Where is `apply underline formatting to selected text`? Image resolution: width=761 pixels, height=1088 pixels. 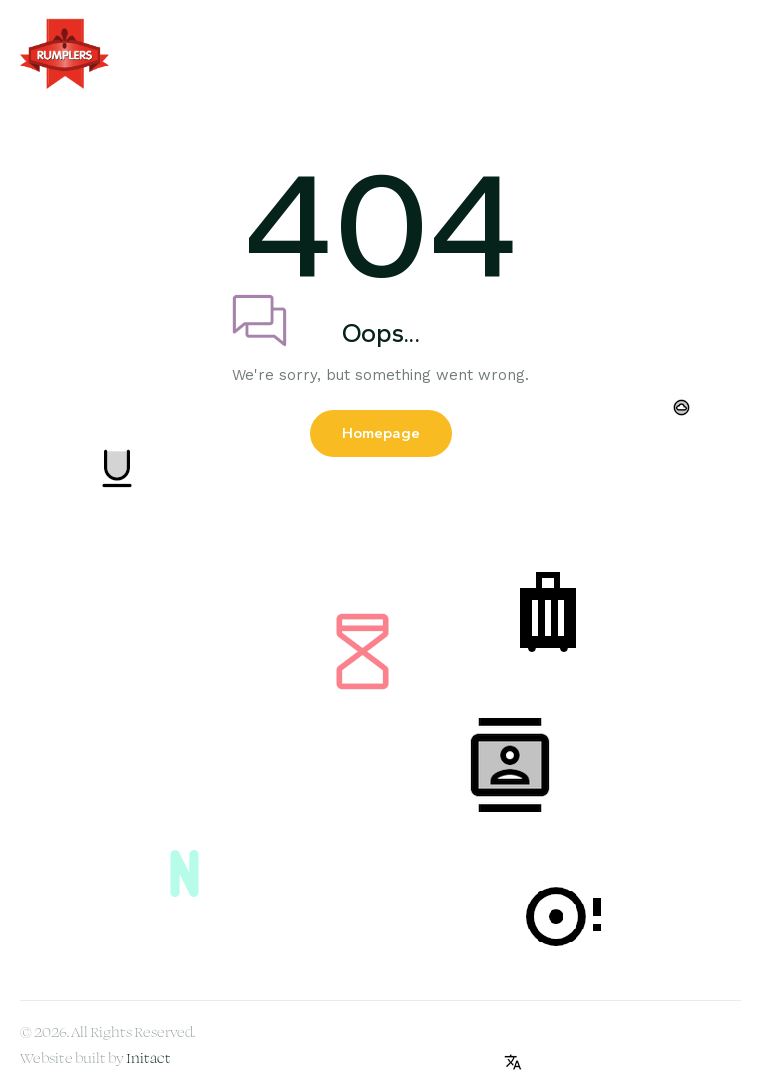 apply underline formatting to selected text is located at coordinates (117, 466).